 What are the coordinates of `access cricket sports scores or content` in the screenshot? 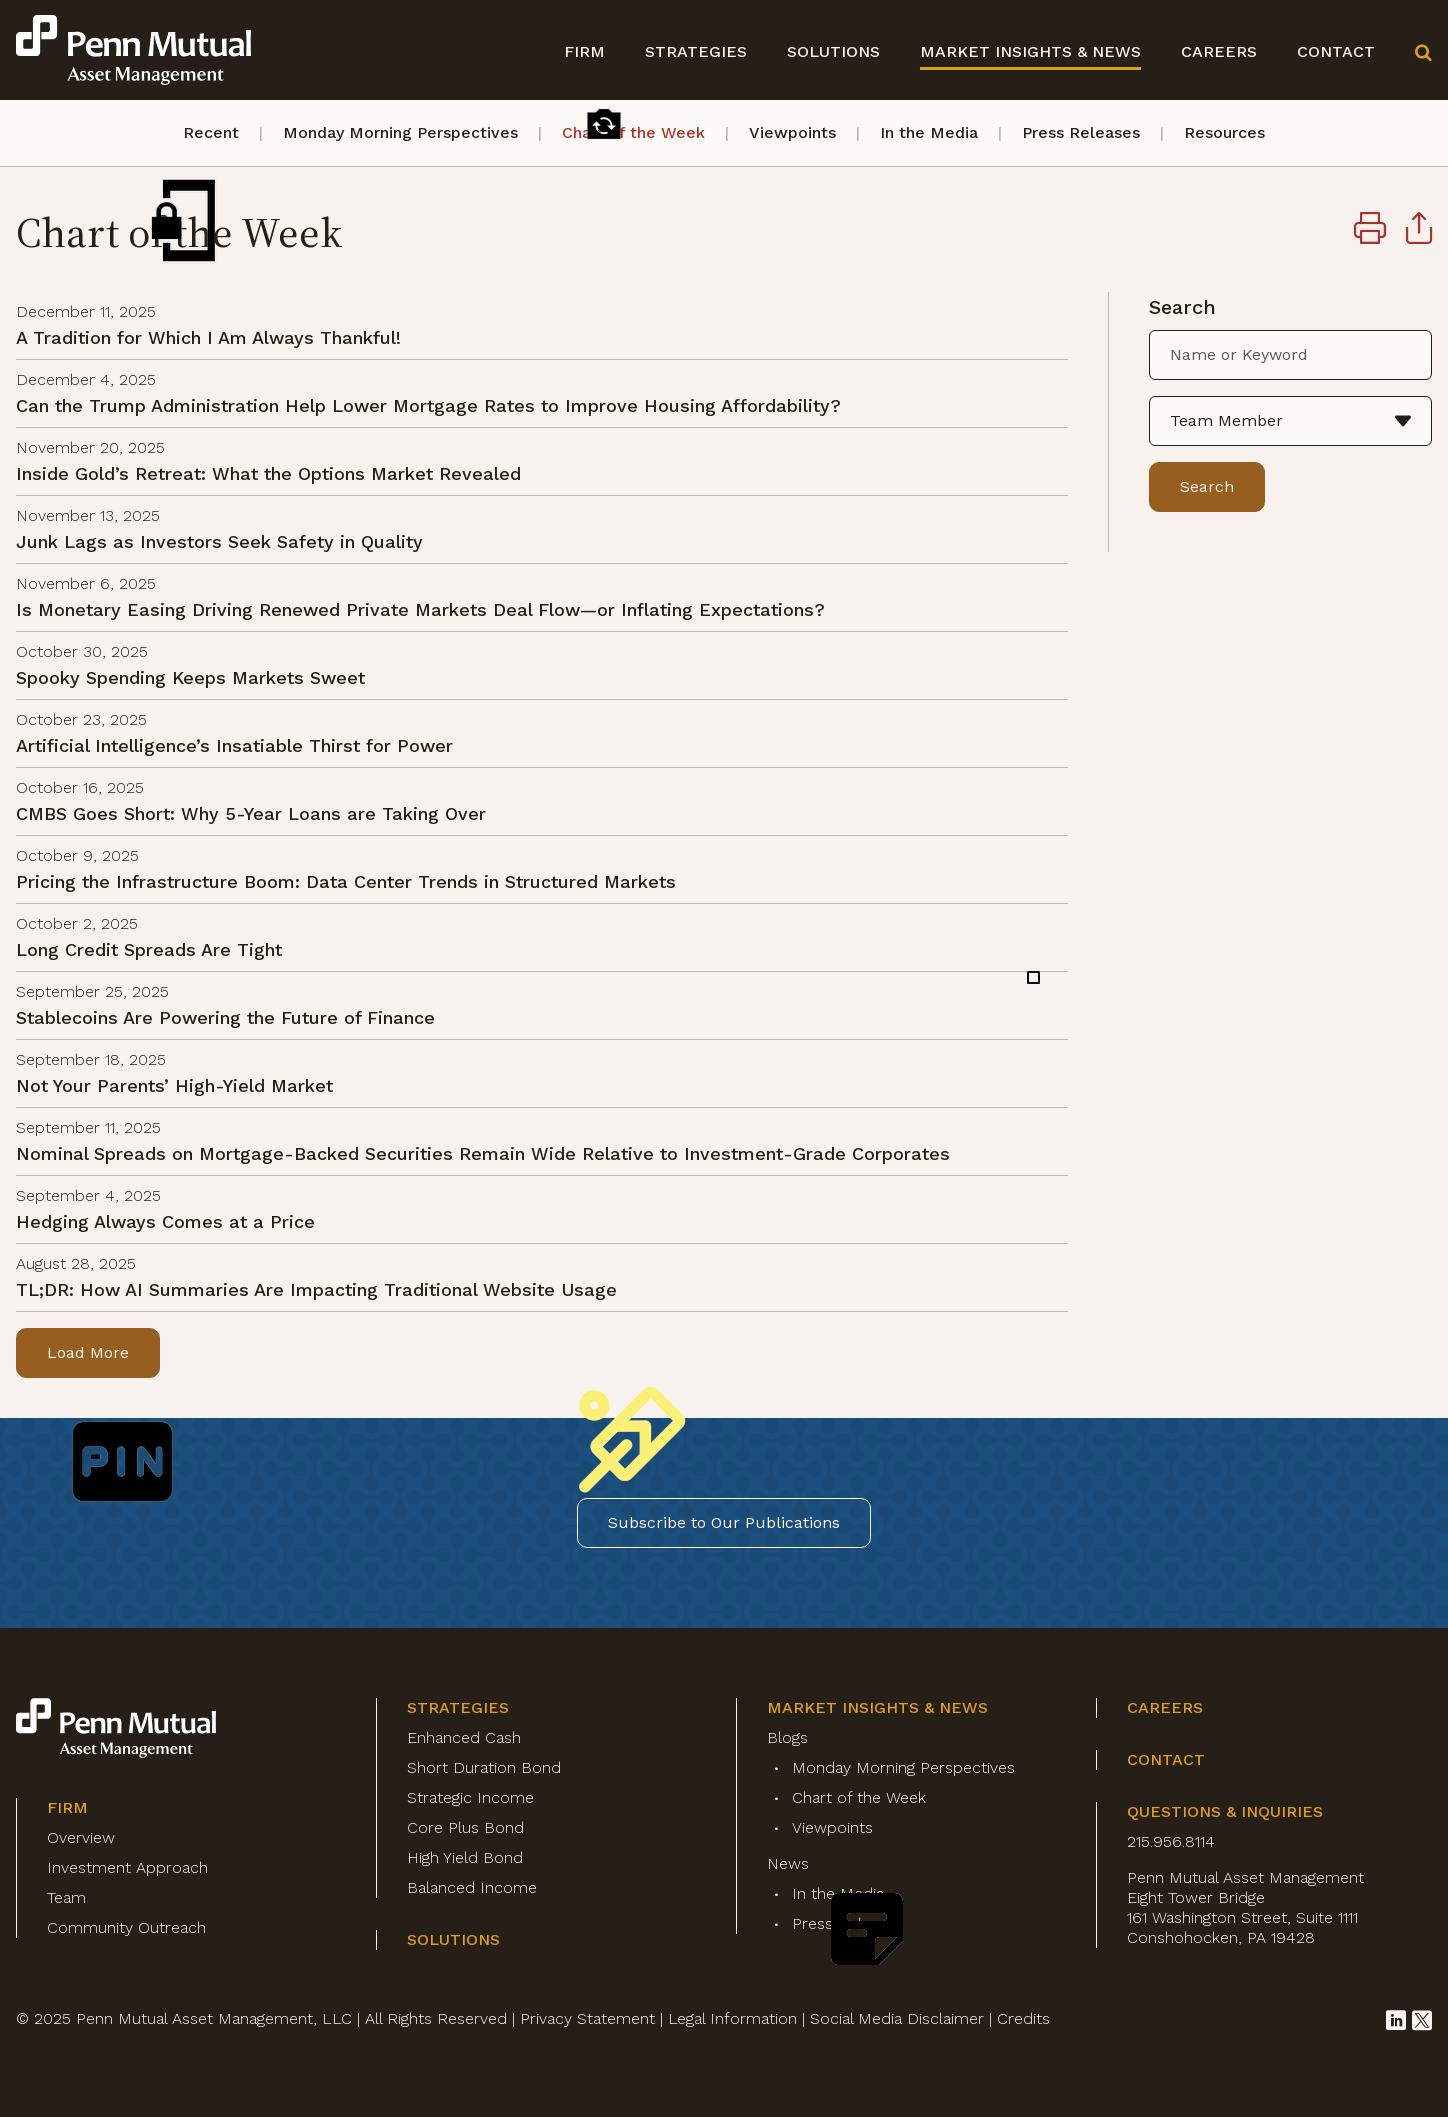 It's located at (626, 1437).